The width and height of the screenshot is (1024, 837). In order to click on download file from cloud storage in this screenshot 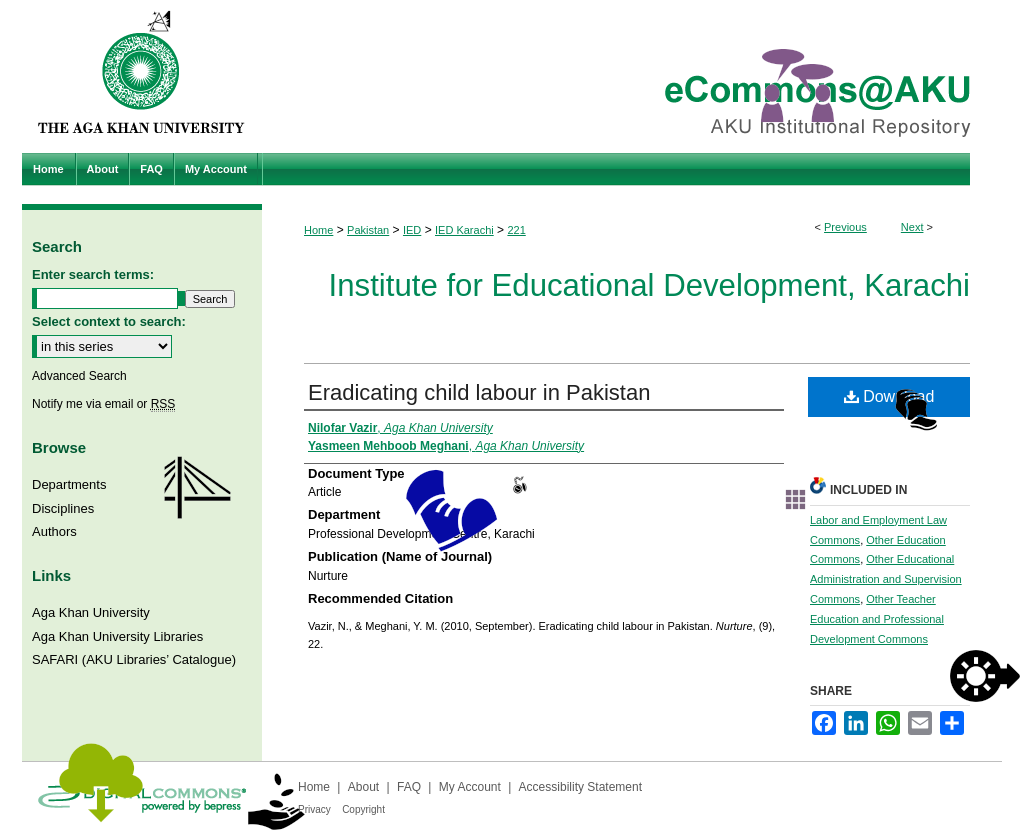, I will do `click(101, 783)`.